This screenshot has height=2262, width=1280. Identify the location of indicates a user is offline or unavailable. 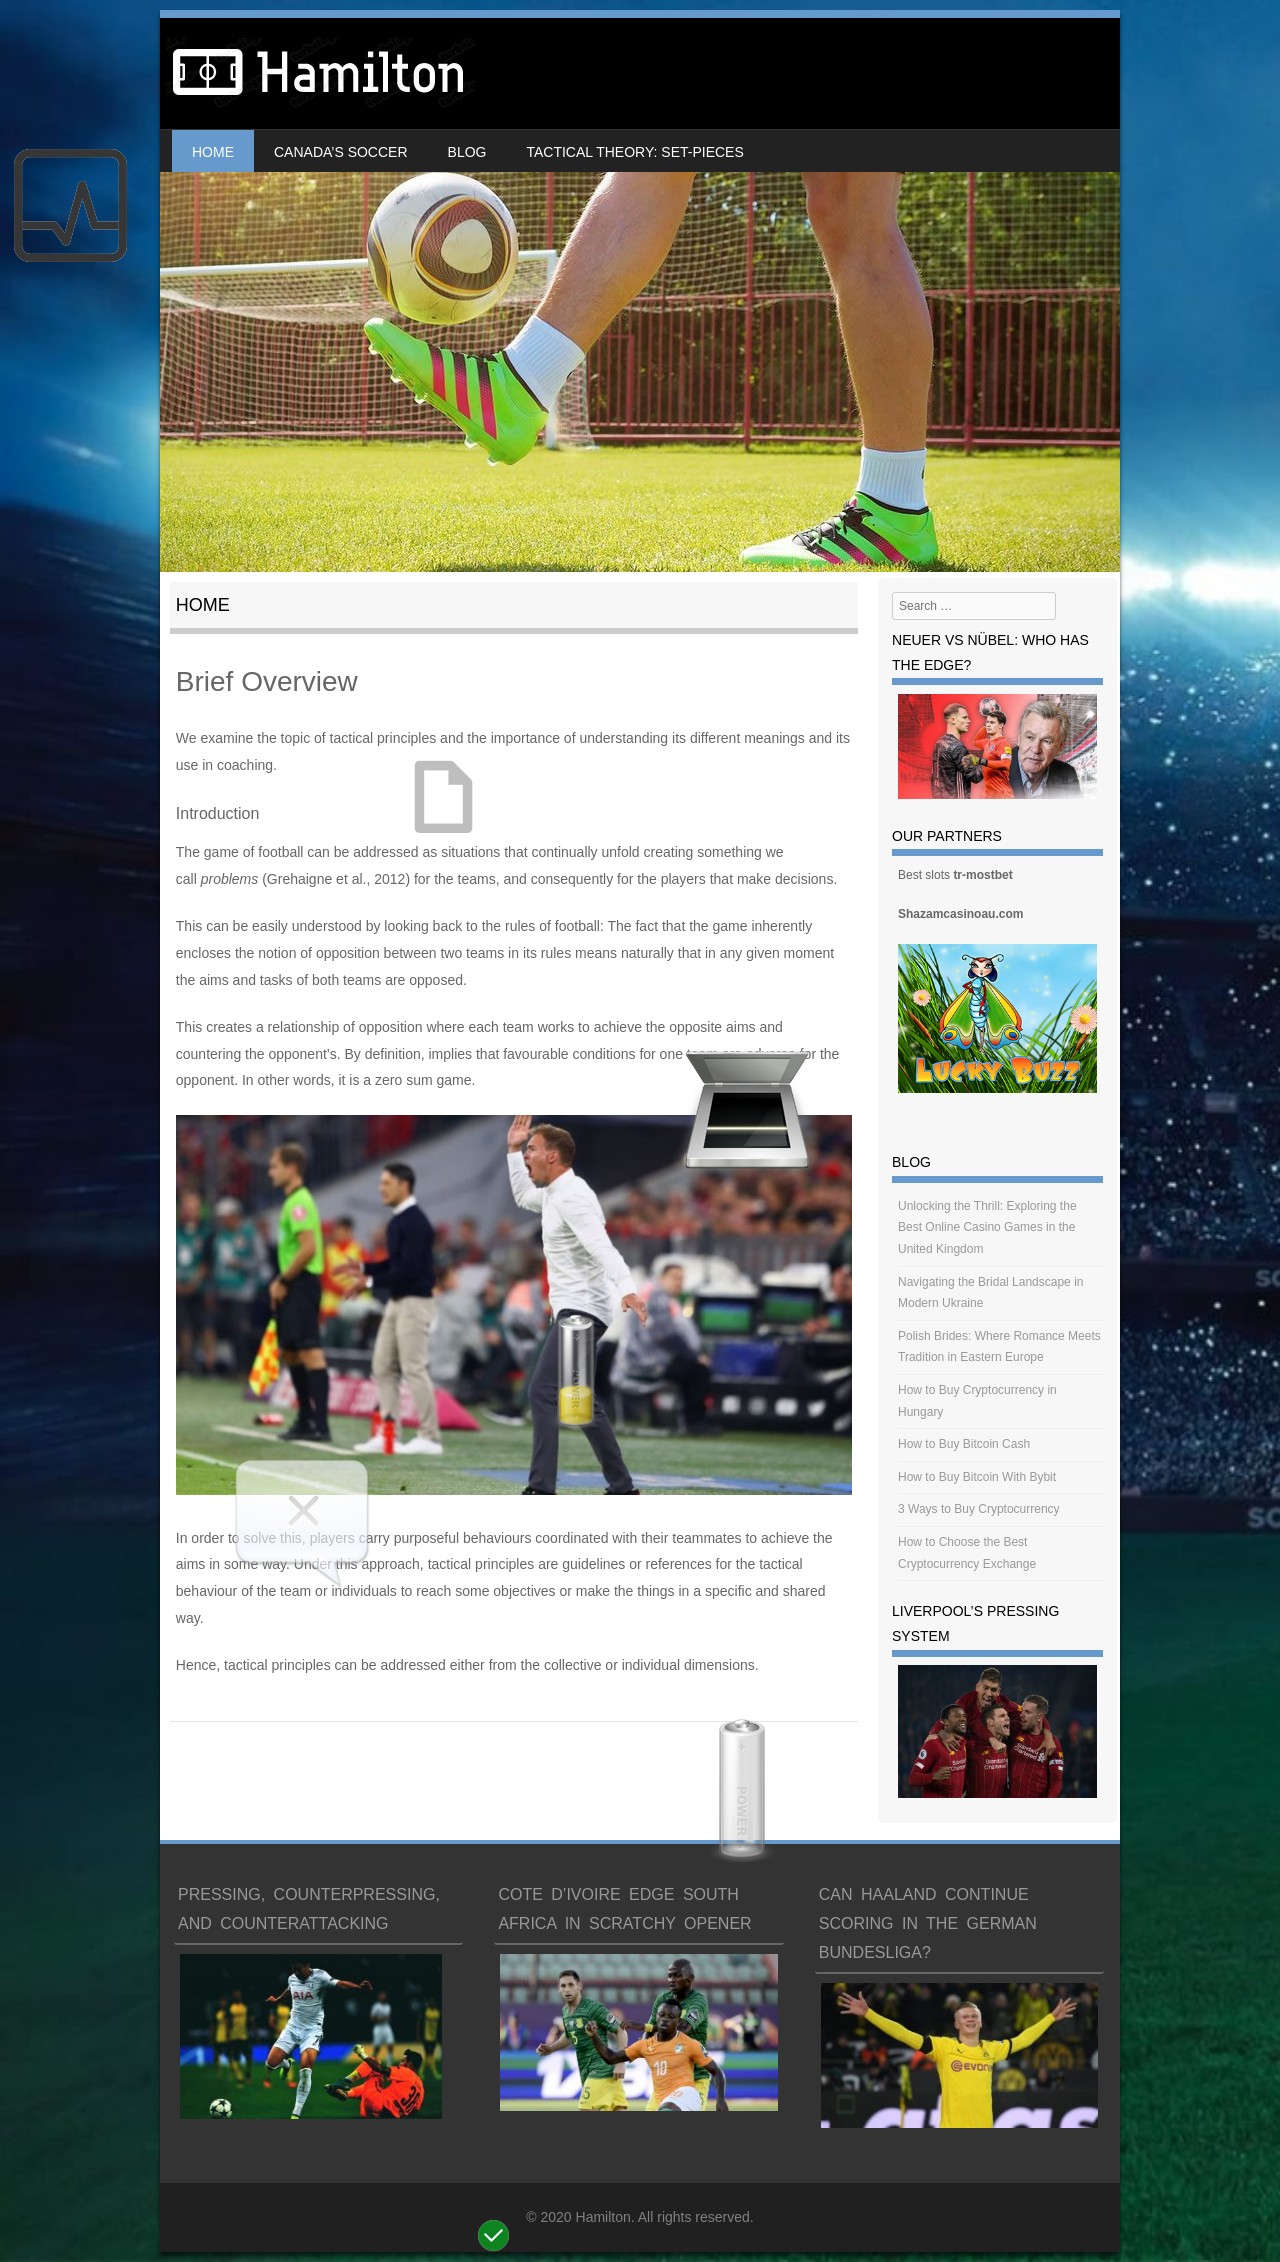
(303, 1522).